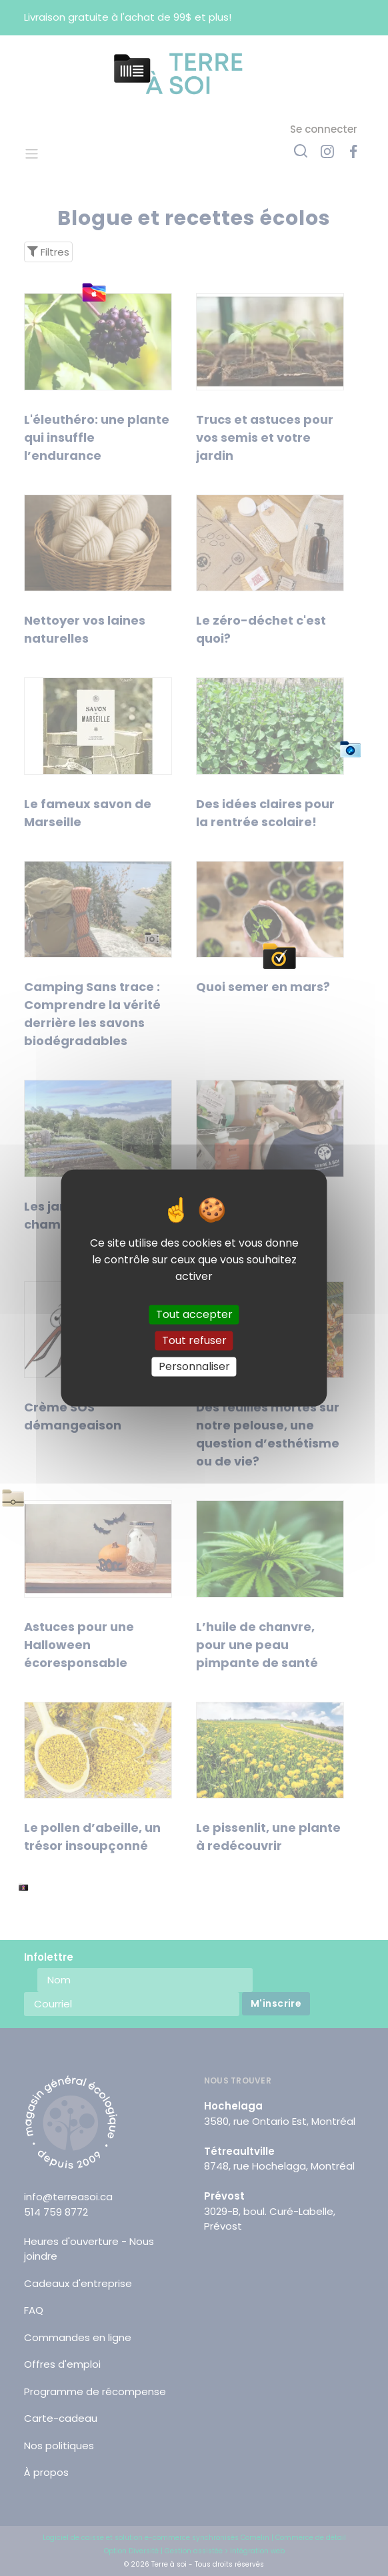 Image resolution: width=388 pixels, height=2576 pixels. I want to click on open folder in macos big sur style, so click(94, 293).